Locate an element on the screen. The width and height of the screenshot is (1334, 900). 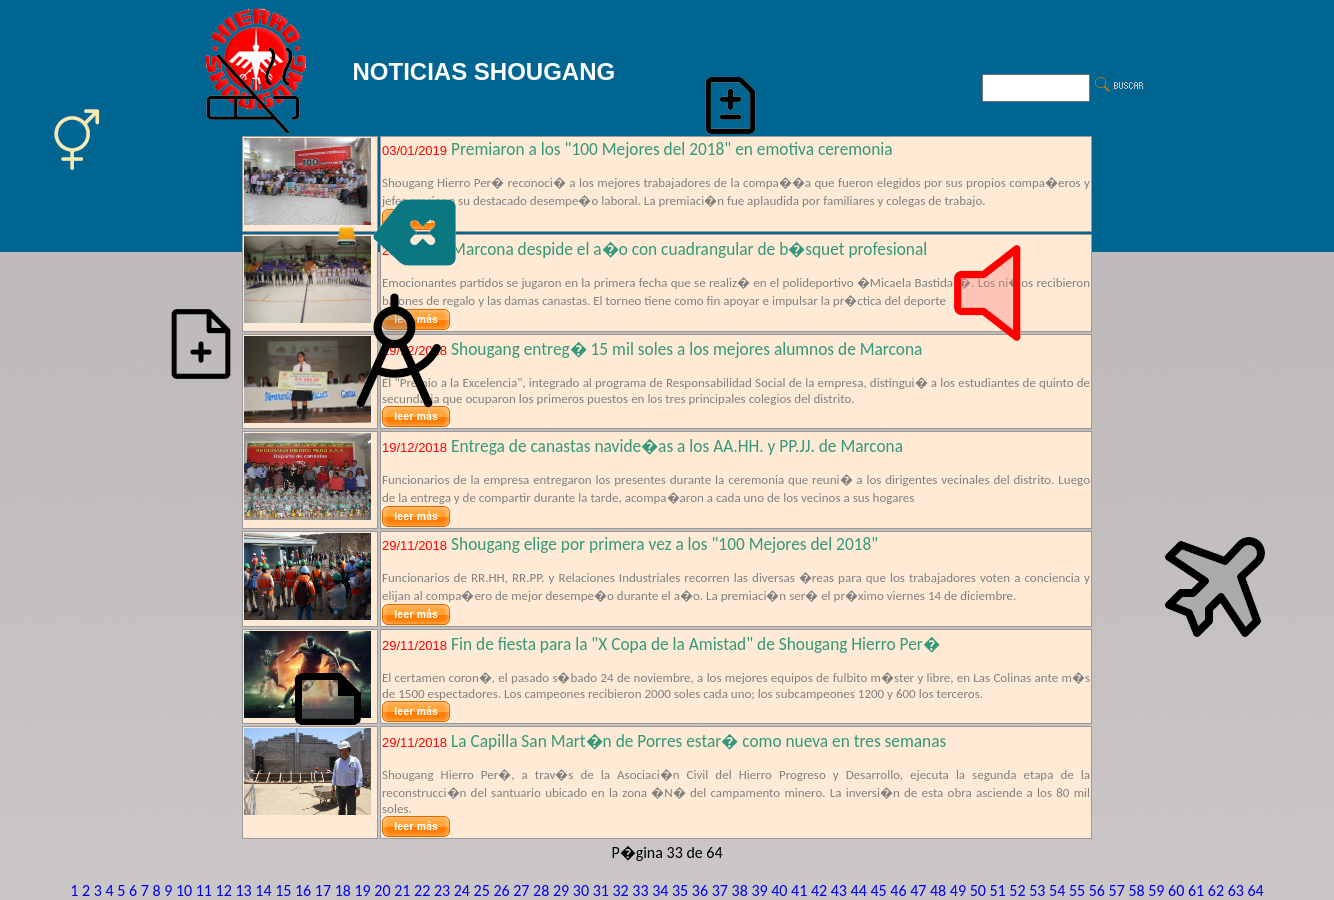
view file differences or changes is located at coordinates (730, 105).